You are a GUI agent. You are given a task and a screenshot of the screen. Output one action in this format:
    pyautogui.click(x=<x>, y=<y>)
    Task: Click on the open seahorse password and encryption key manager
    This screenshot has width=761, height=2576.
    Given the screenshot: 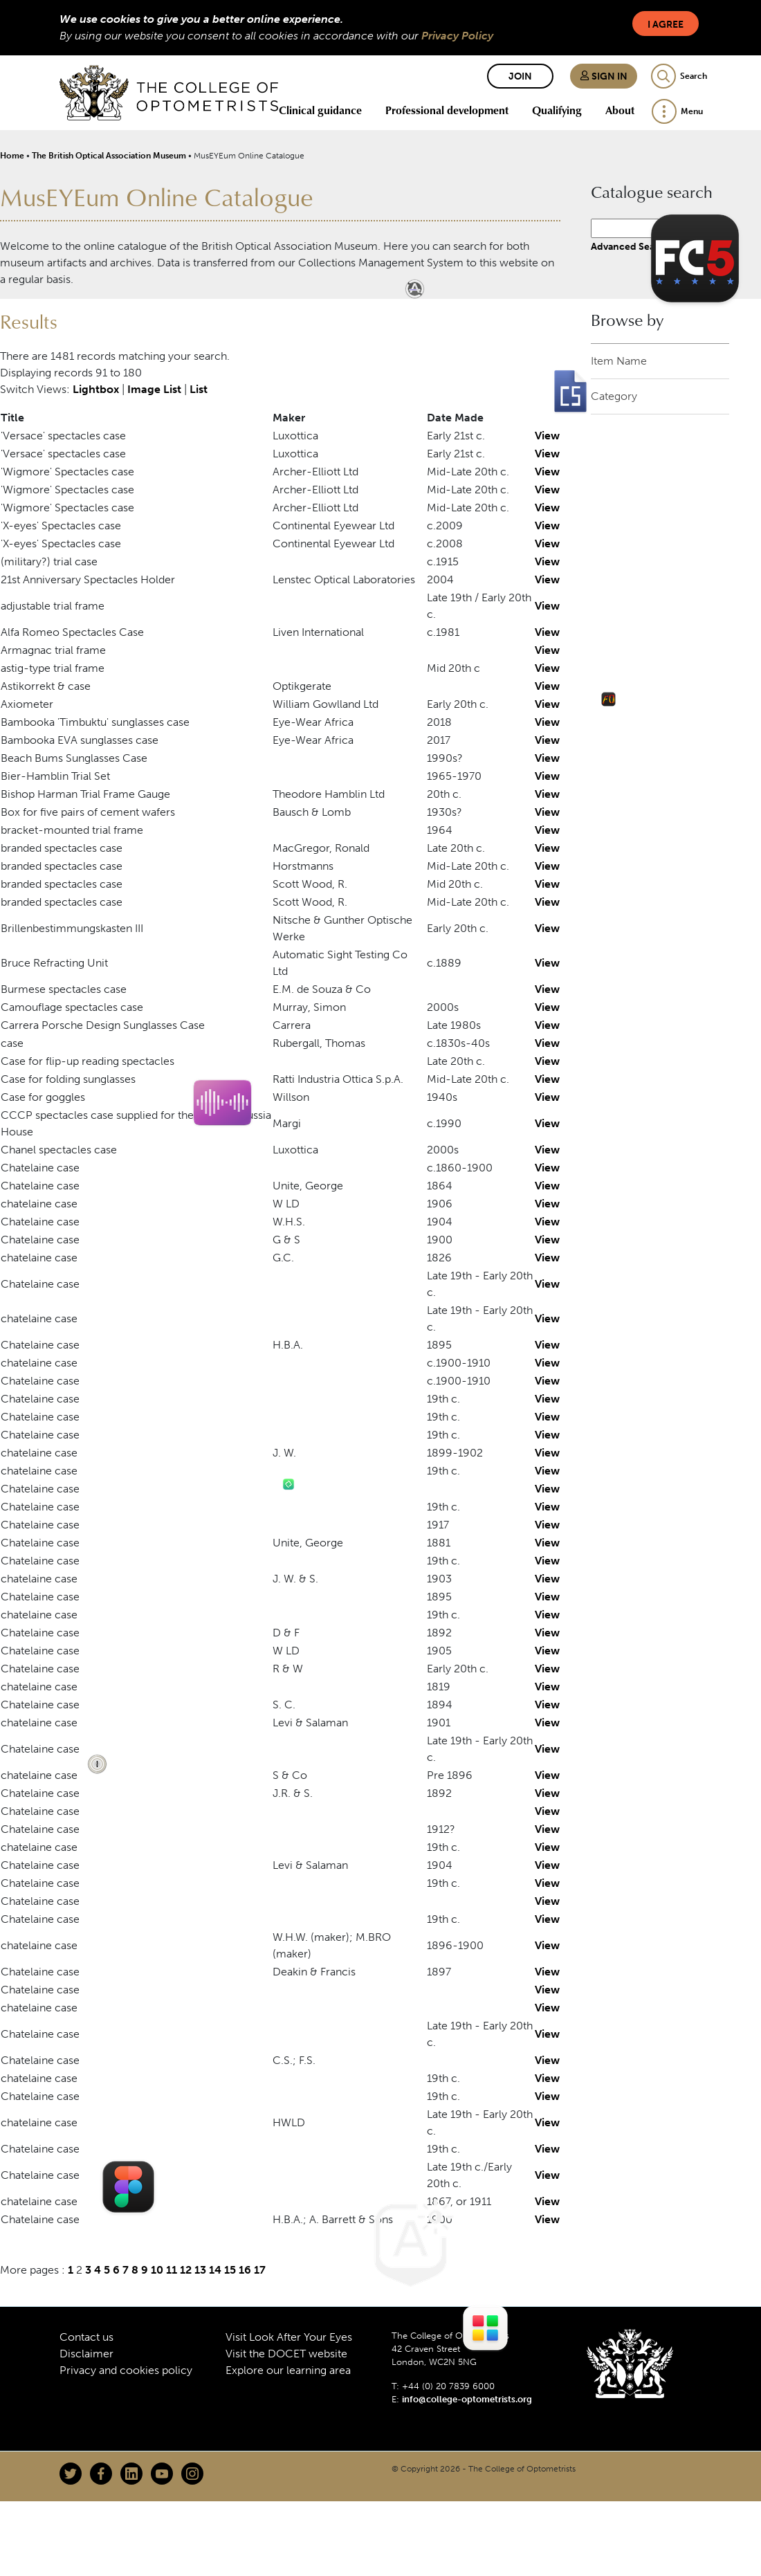 What is the action you would take?
    pyautogui.click(x=97, y=1764)
    